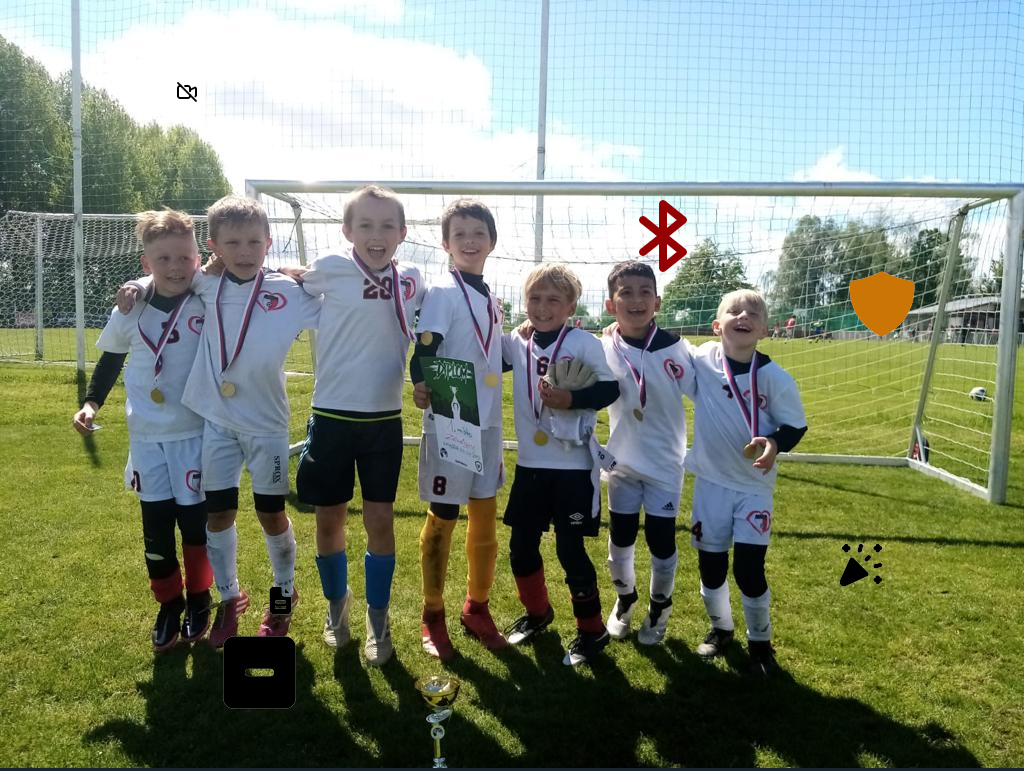 This screenshot has height=771, width=1024. Describe the element at coordinates (663, 236) in the screenshot. I see `toggle bluetooth connectivity on or off` at that location.